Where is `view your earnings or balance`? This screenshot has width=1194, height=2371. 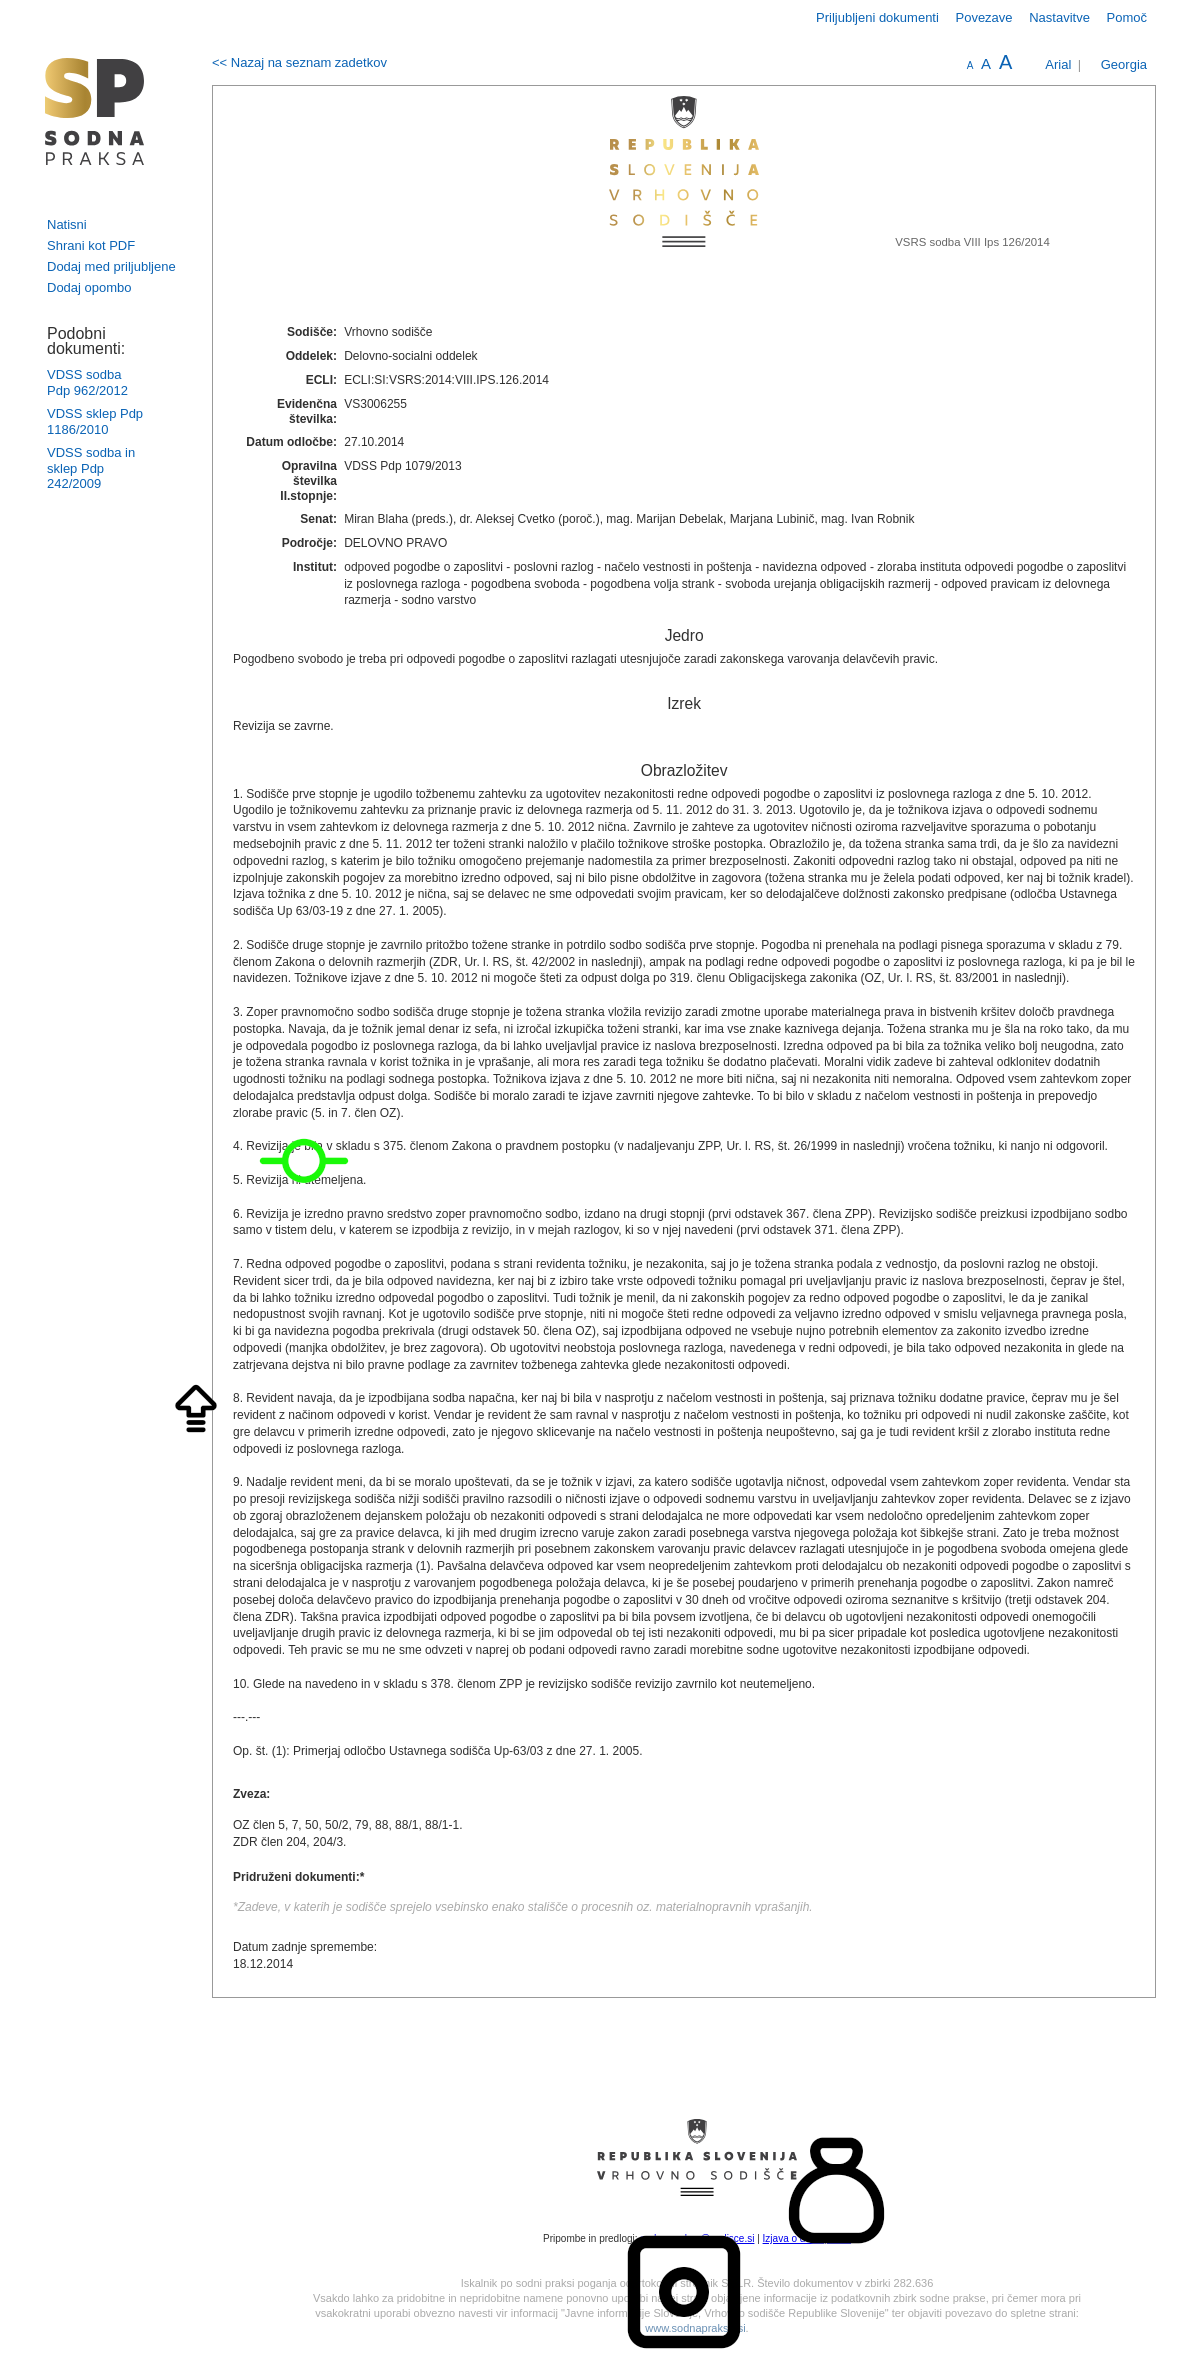 view your earnings or balance is located at coordinates (836, 2190).